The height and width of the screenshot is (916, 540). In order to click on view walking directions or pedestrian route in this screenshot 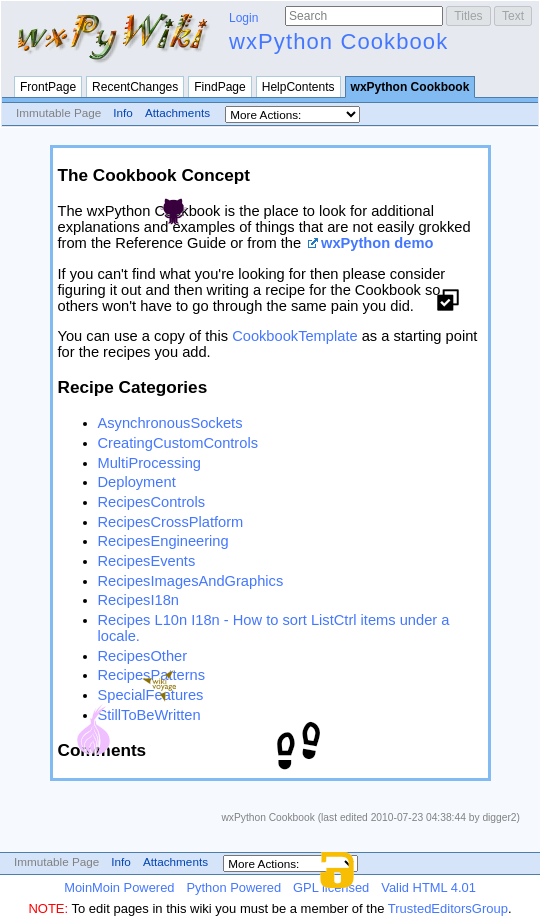, I will do `click(297, 746)`.